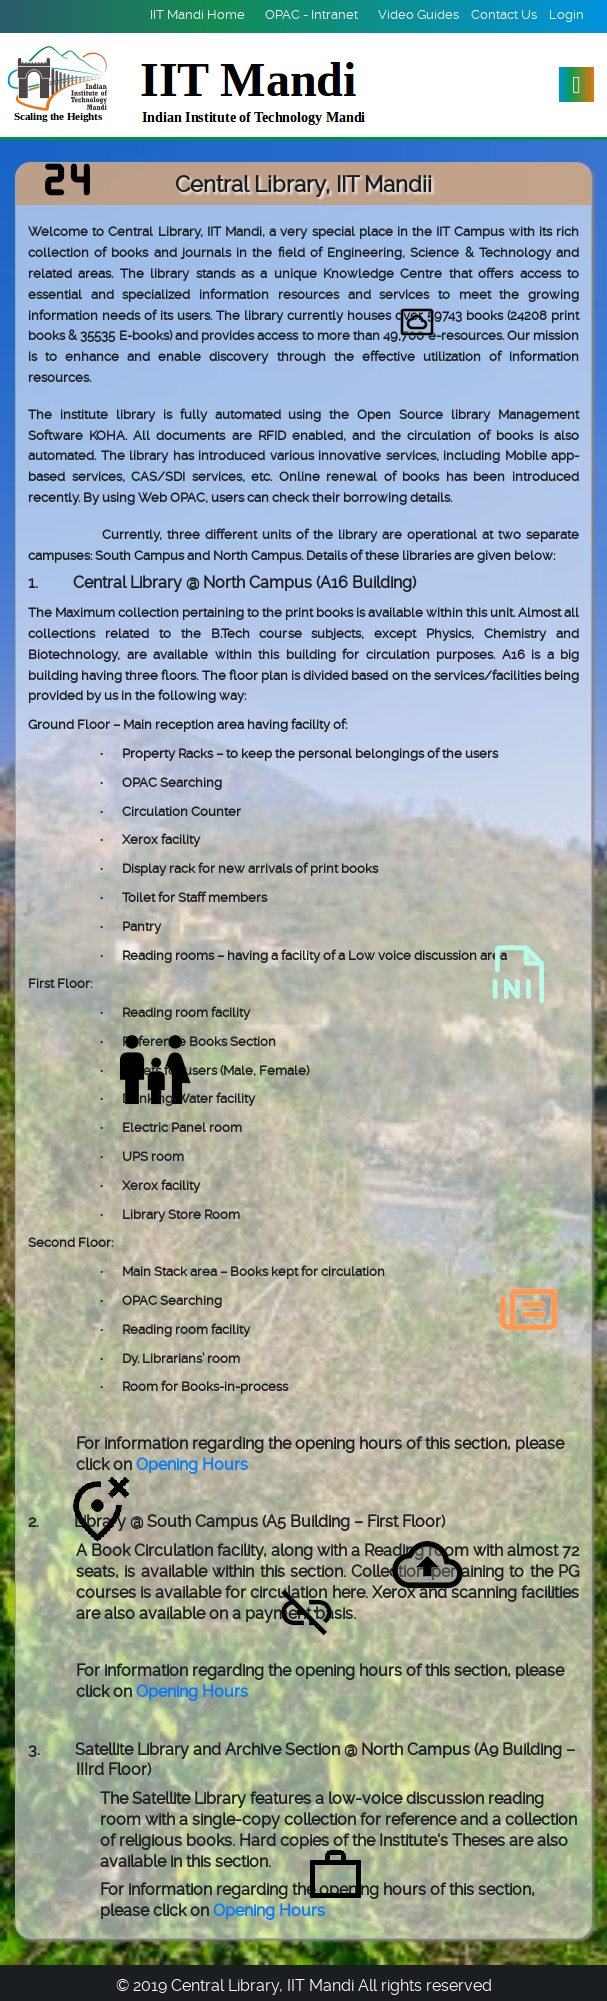 The image size is (607, 2001). Describe the element at coordinates (427, 1564) in the screenshot. I see `upload file to cloud storage` at that location.